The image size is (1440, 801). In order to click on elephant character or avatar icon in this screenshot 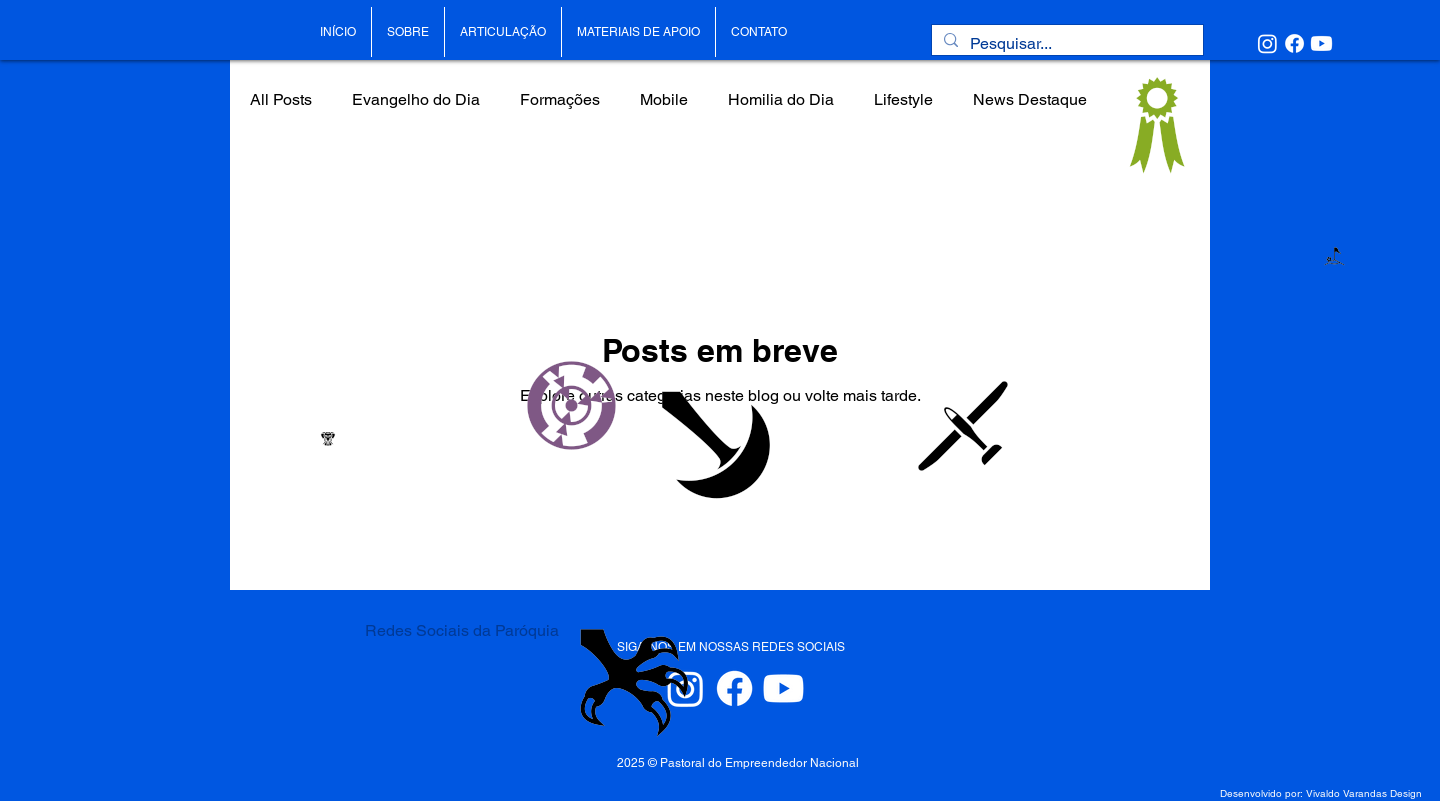, I will do `click(328, 439)`.